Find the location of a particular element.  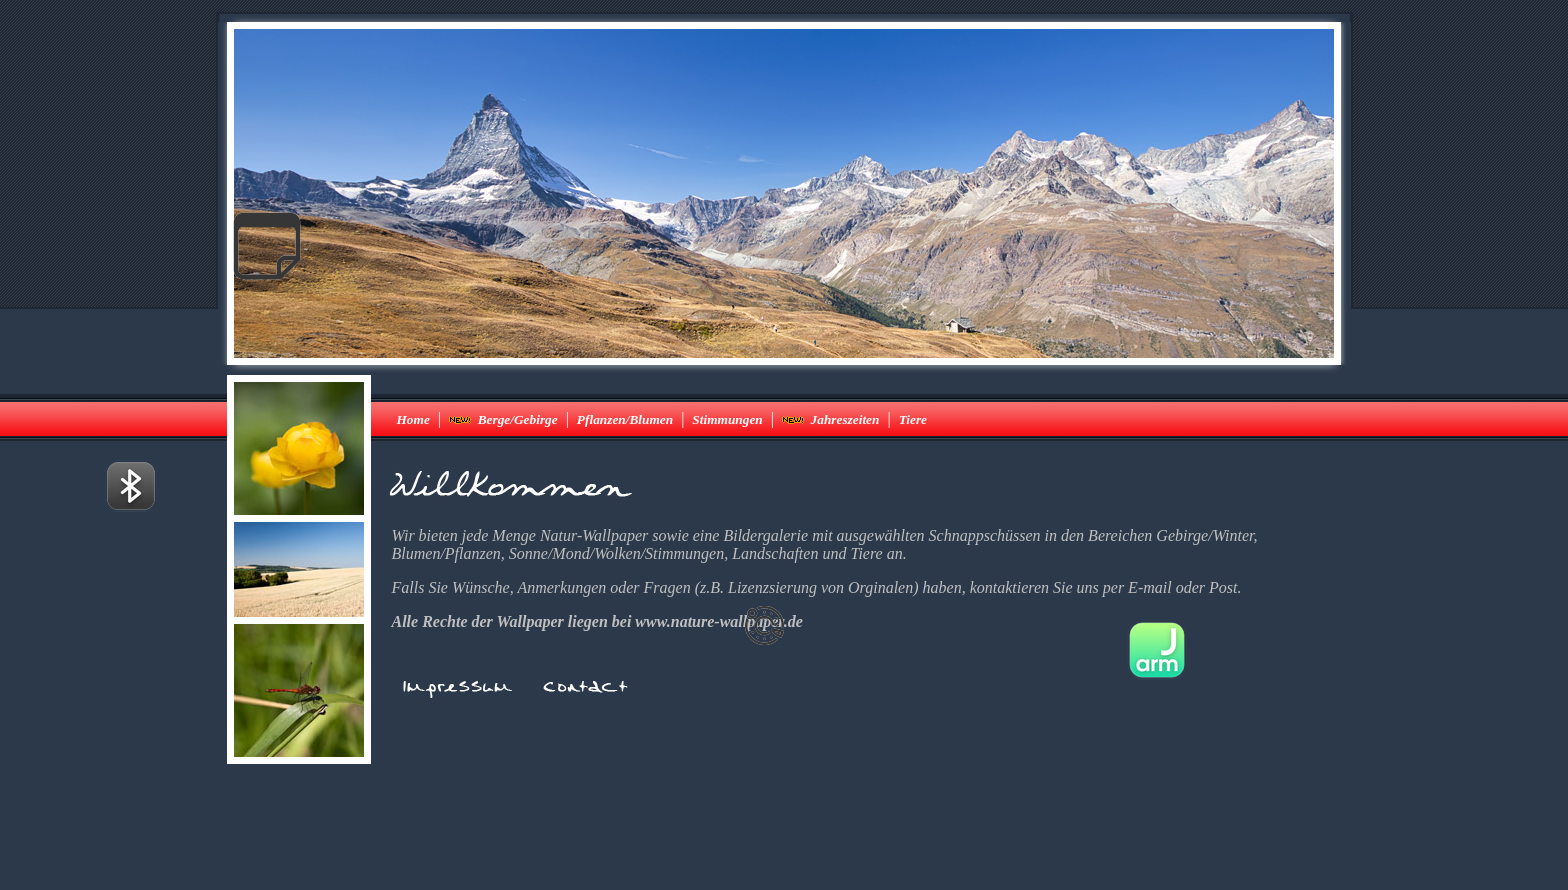

bluetooth is currently disabled or inactive is located at coordinates (131, 486).